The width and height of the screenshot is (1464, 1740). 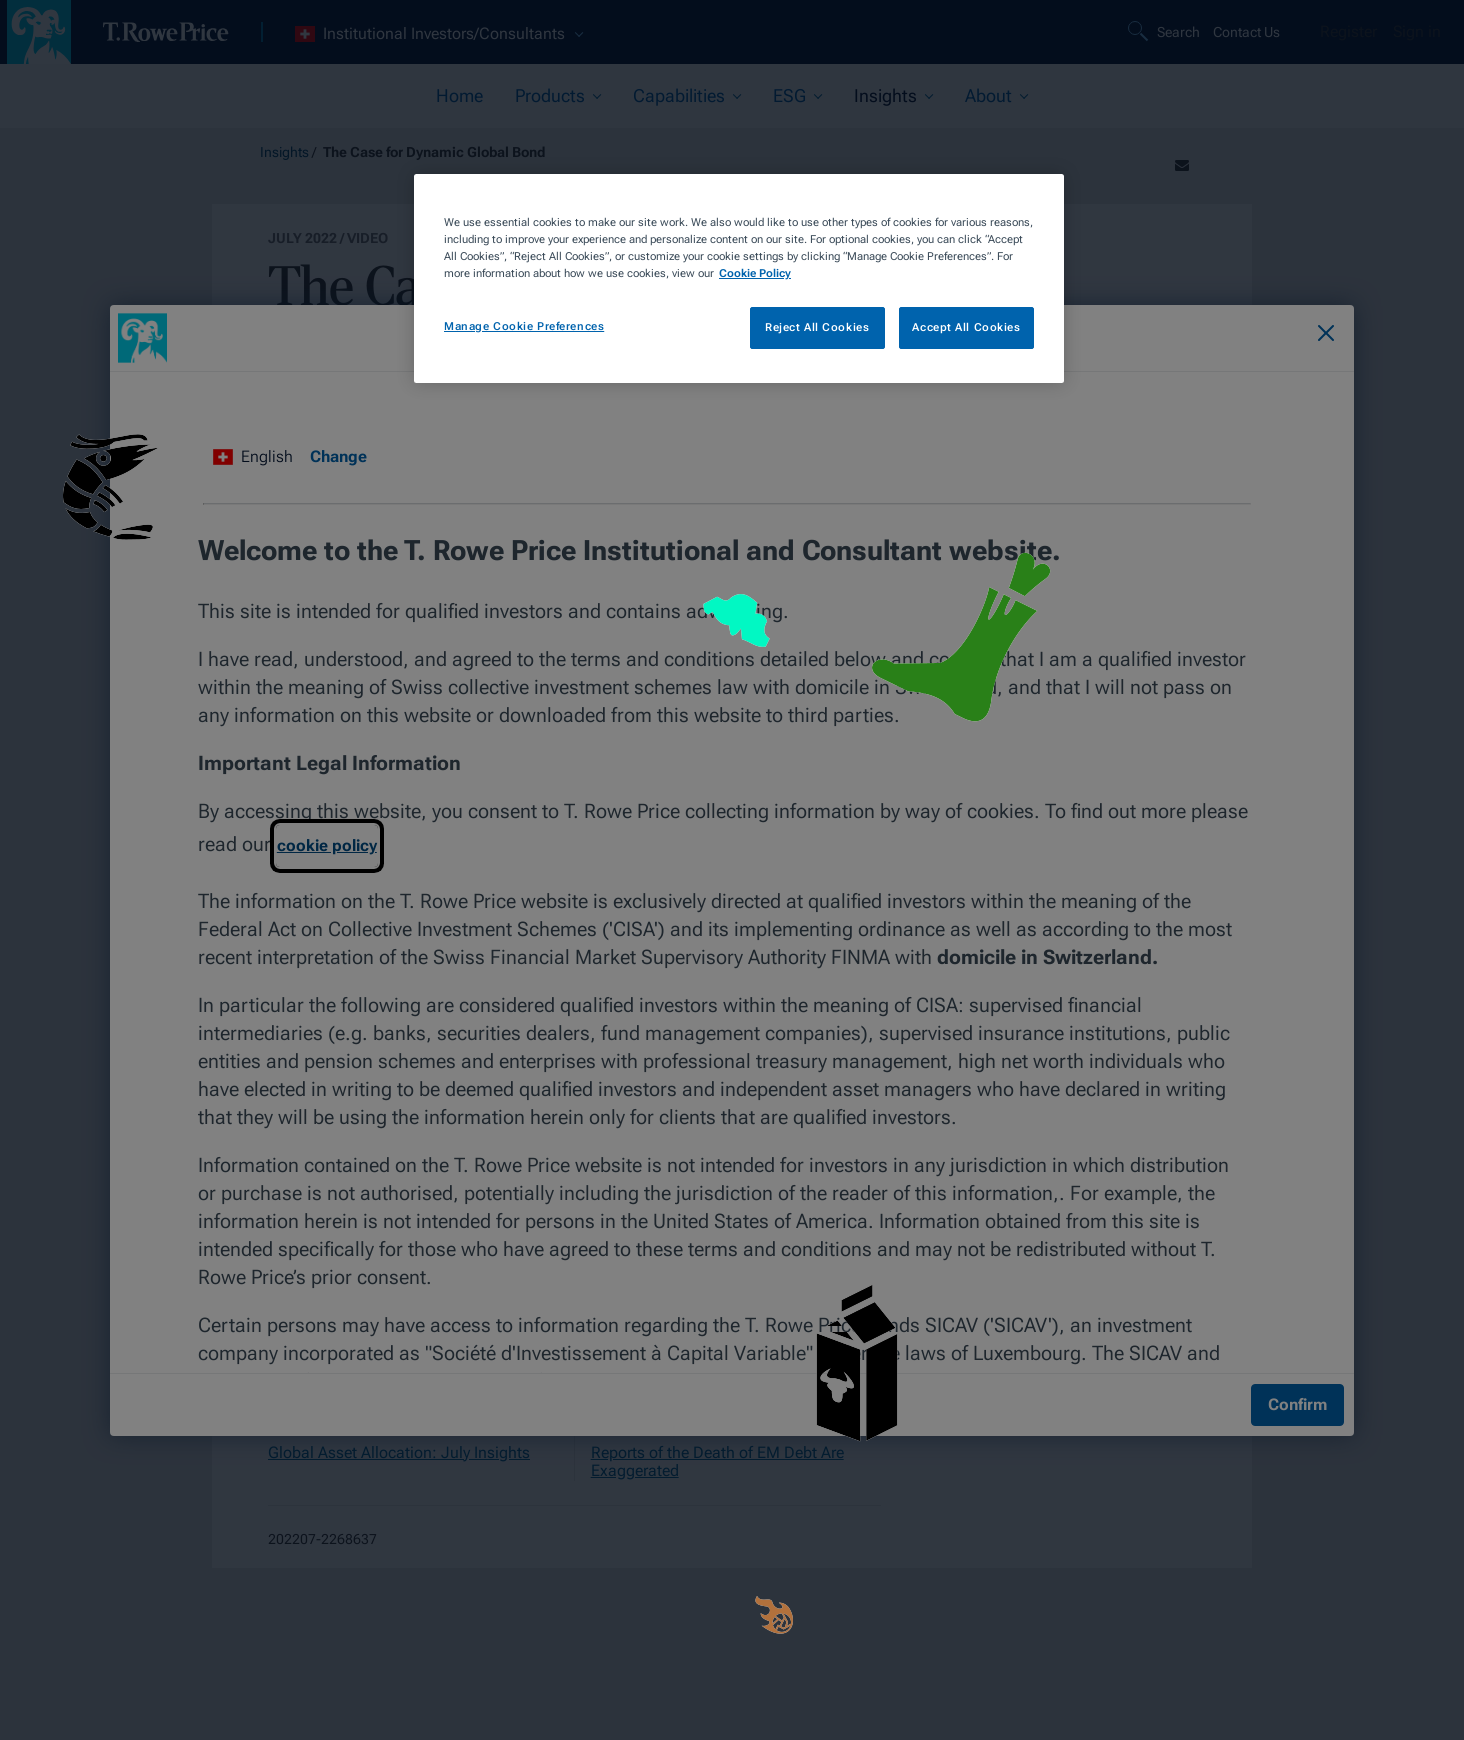 I want to click on milk or dairy product item in a game inventory, so click(x=857, y=1363).